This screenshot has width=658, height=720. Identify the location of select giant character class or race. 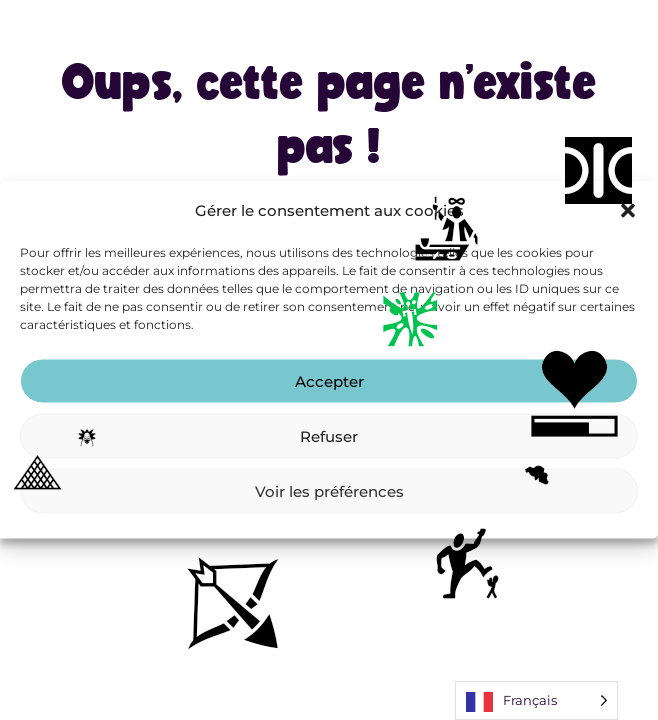
(467, 563).